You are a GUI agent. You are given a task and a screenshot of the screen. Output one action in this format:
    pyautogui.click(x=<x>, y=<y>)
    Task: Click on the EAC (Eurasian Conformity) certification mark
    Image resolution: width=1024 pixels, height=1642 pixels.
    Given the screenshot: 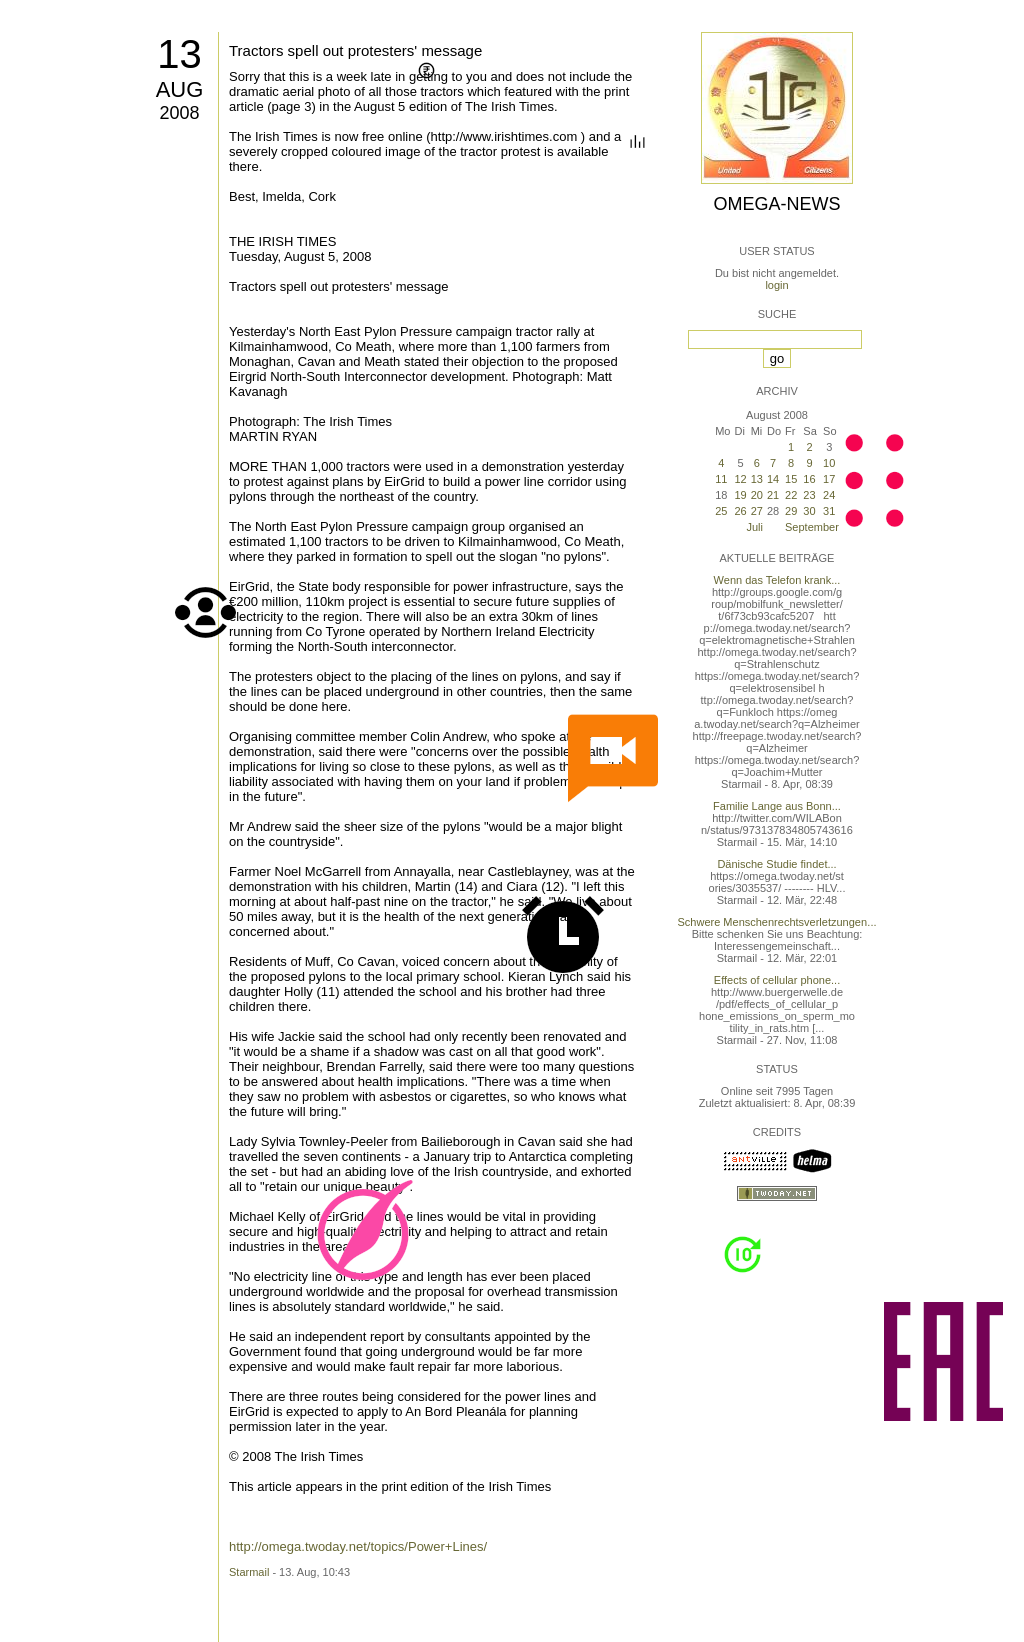 What is the action you would take?
    pyautogui.click(x=943, y=1361)
    